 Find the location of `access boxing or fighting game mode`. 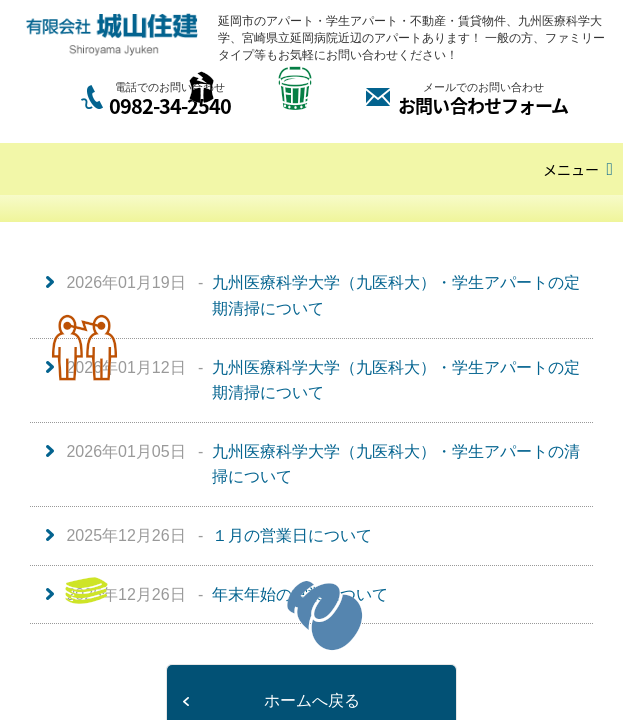

access boxing or fighting game mode is located at coordinates (324, 612).